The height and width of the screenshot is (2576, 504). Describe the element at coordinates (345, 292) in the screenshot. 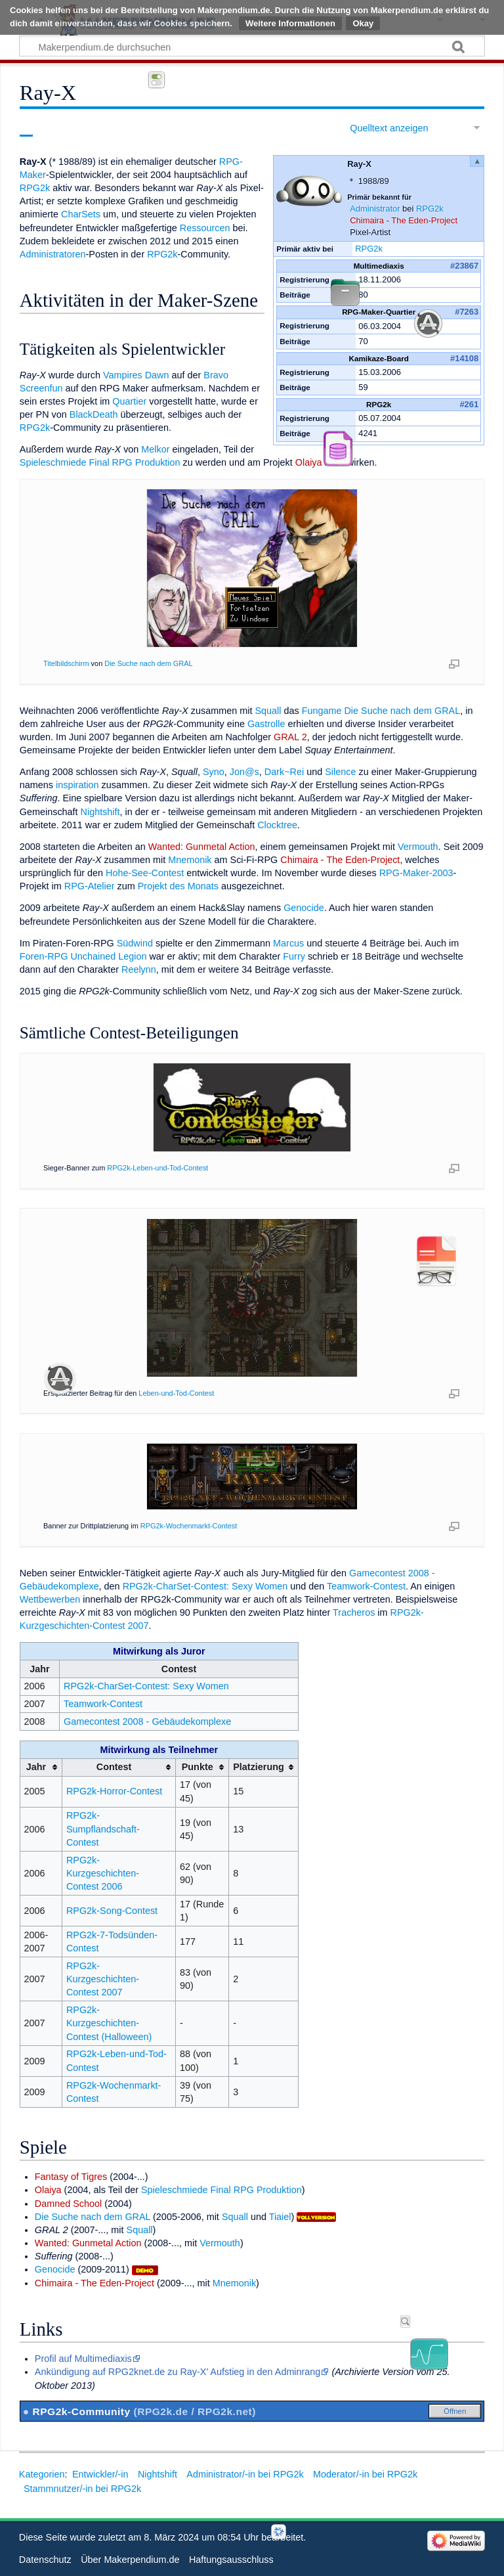

I see `open the file manager application` at that location.